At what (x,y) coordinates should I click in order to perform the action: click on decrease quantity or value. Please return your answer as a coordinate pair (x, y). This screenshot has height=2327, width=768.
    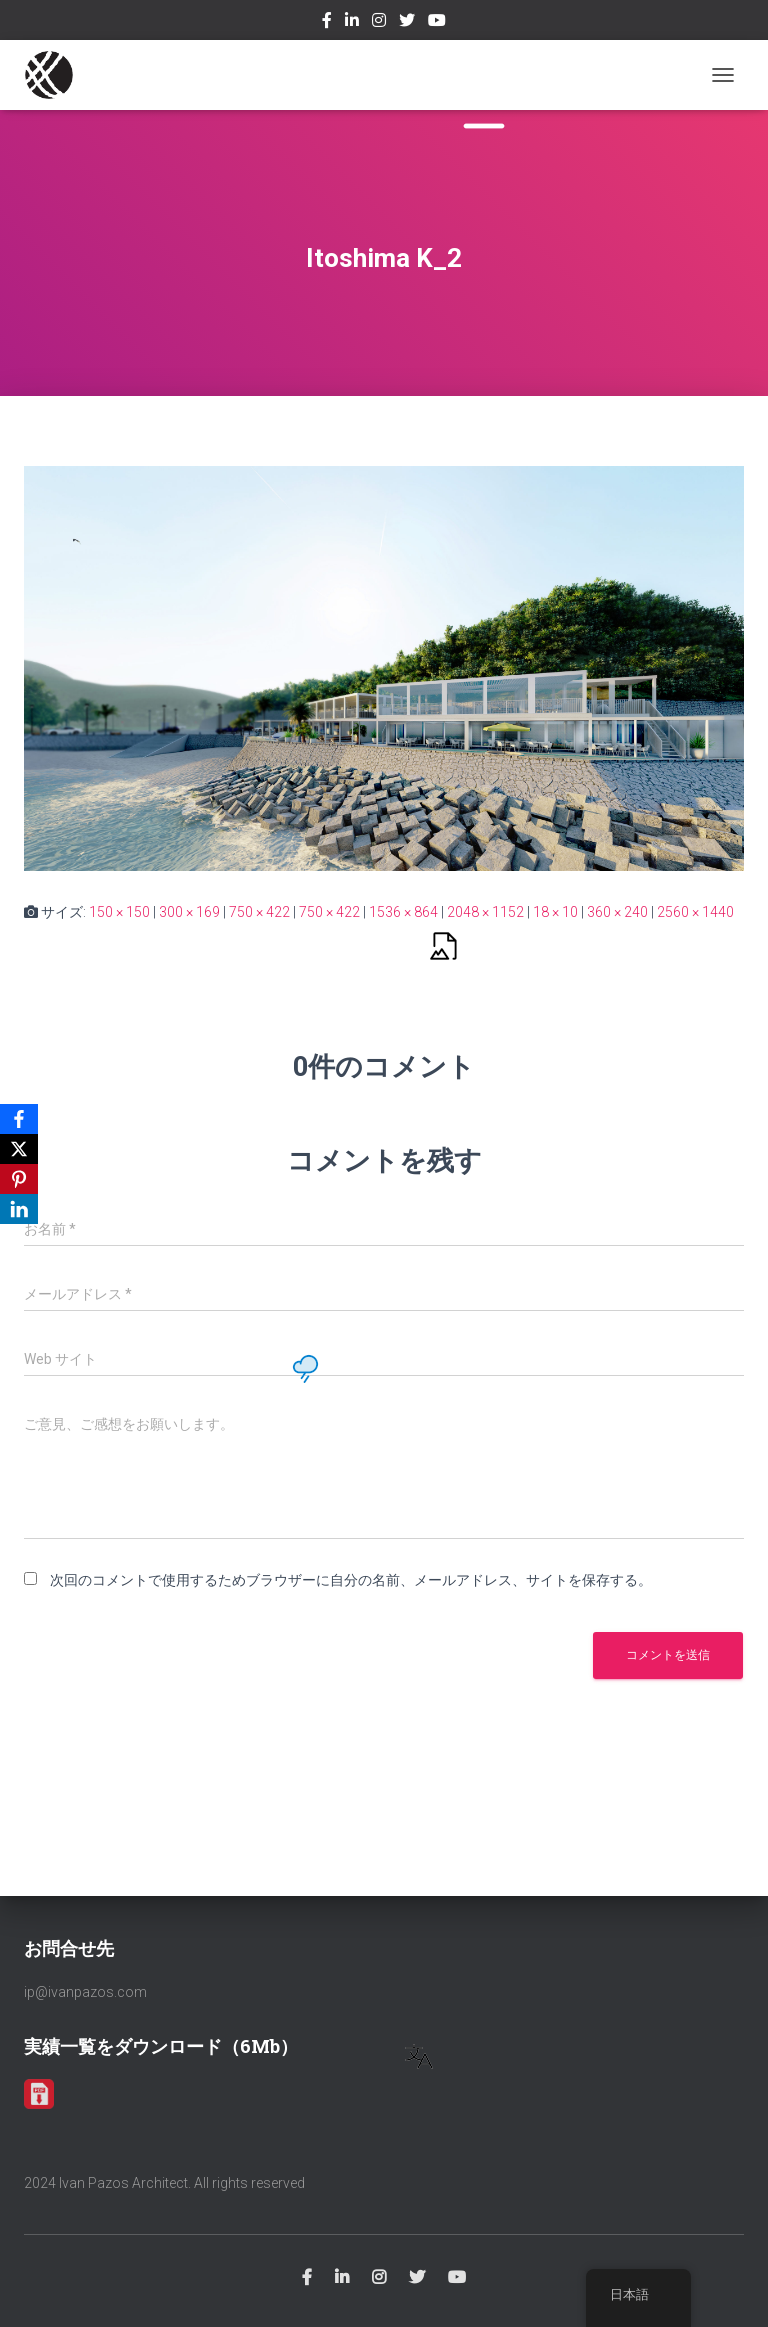
    Looking at the image, I should click on (484, 126).